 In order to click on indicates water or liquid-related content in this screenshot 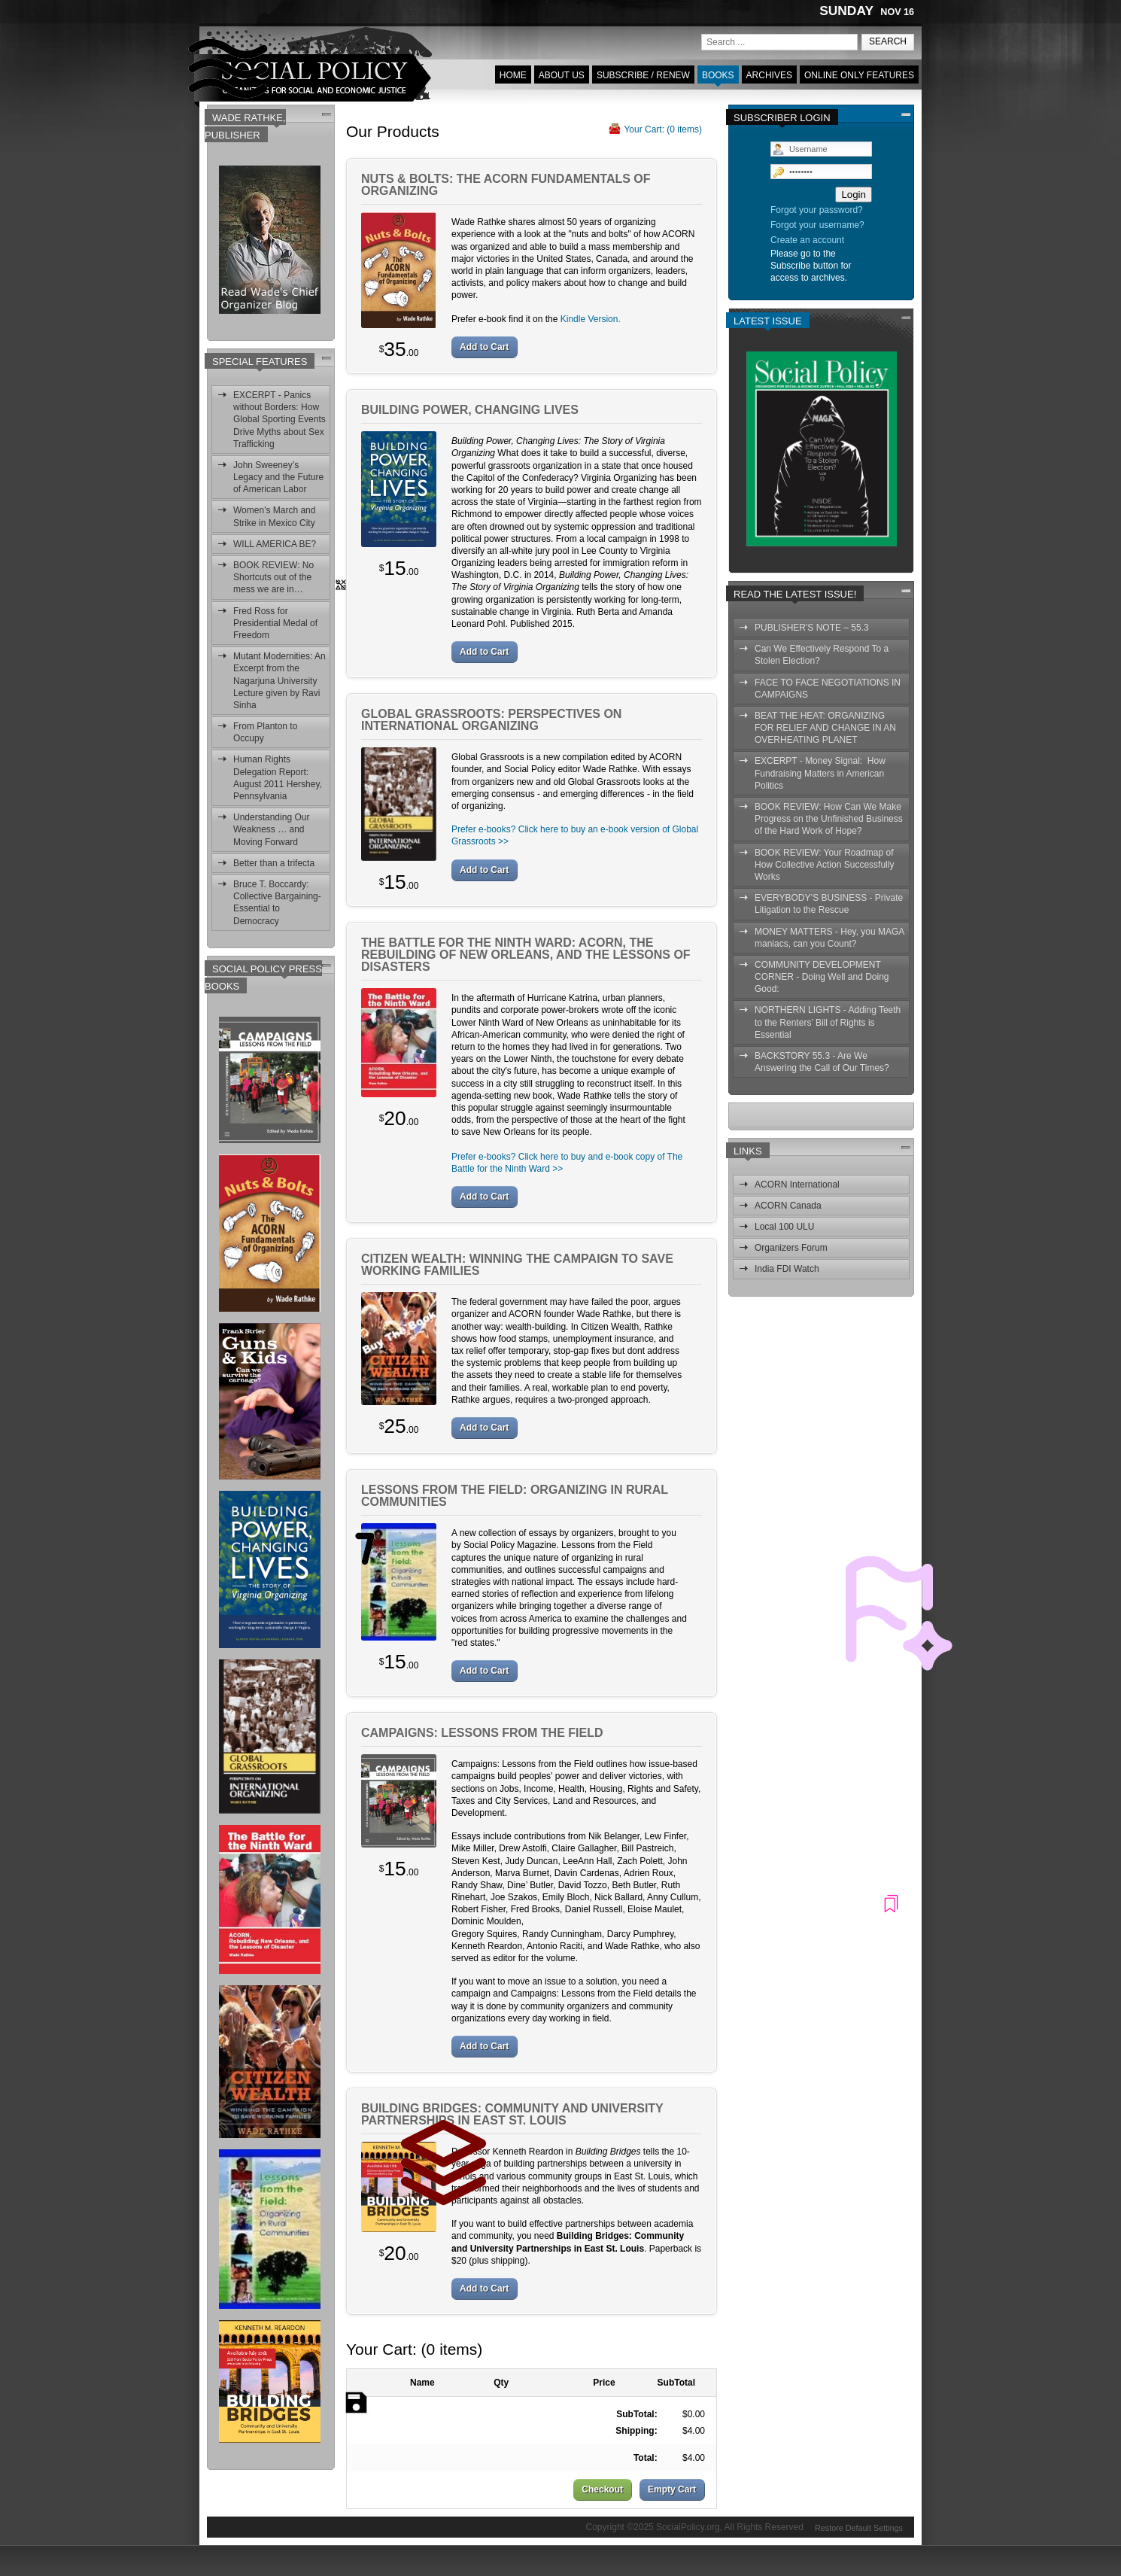, I will do `click(228, 68)`.